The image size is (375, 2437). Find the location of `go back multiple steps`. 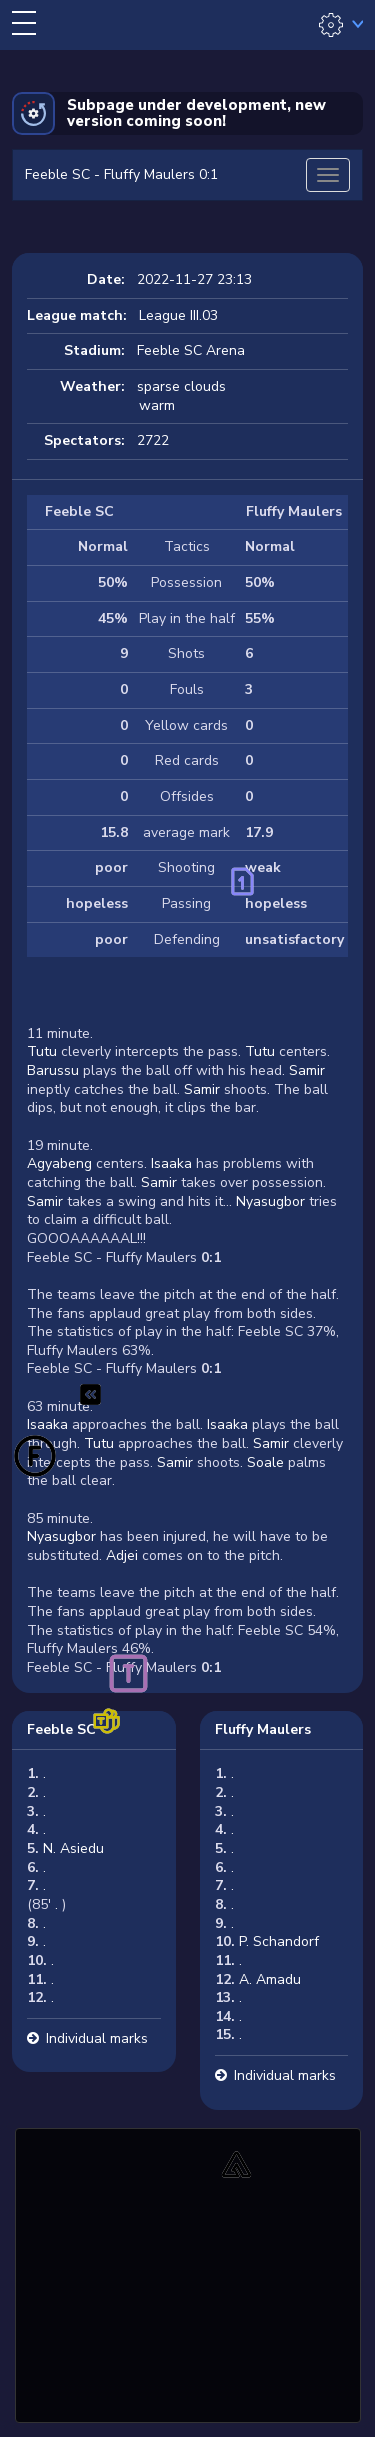

go back multiple steps is located at coordinates (90, 1394).